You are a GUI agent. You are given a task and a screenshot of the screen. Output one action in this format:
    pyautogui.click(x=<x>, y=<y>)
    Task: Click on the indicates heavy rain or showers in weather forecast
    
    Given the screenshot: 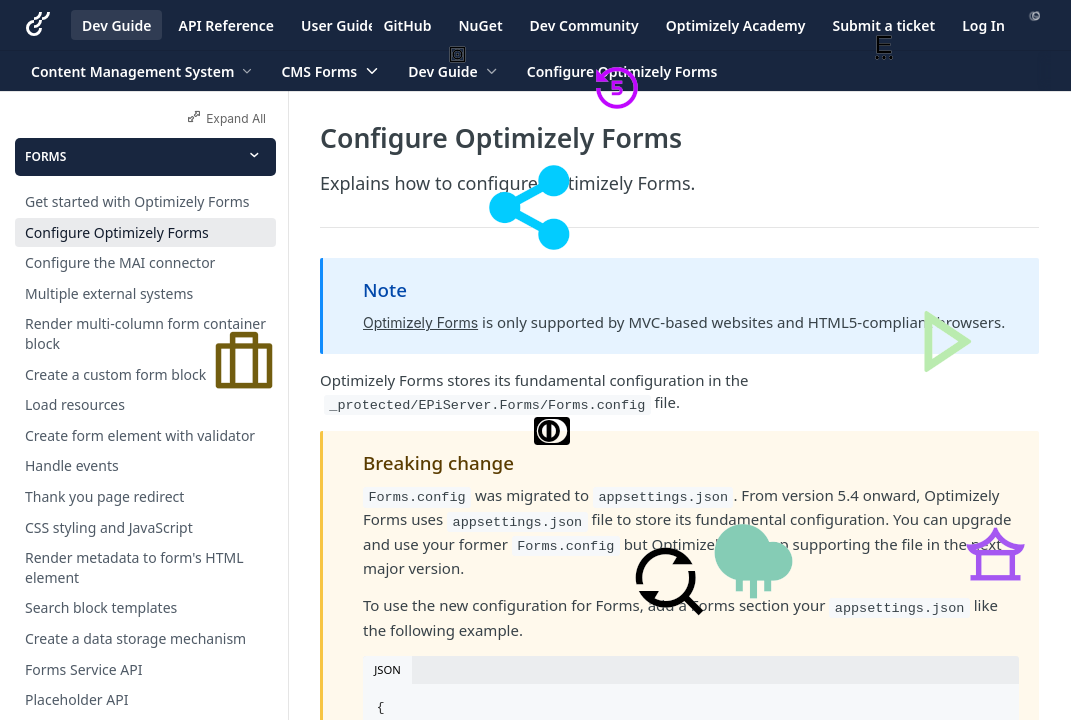 What is the action you would take?
    pyautogui.click(x=753, y=559)
    